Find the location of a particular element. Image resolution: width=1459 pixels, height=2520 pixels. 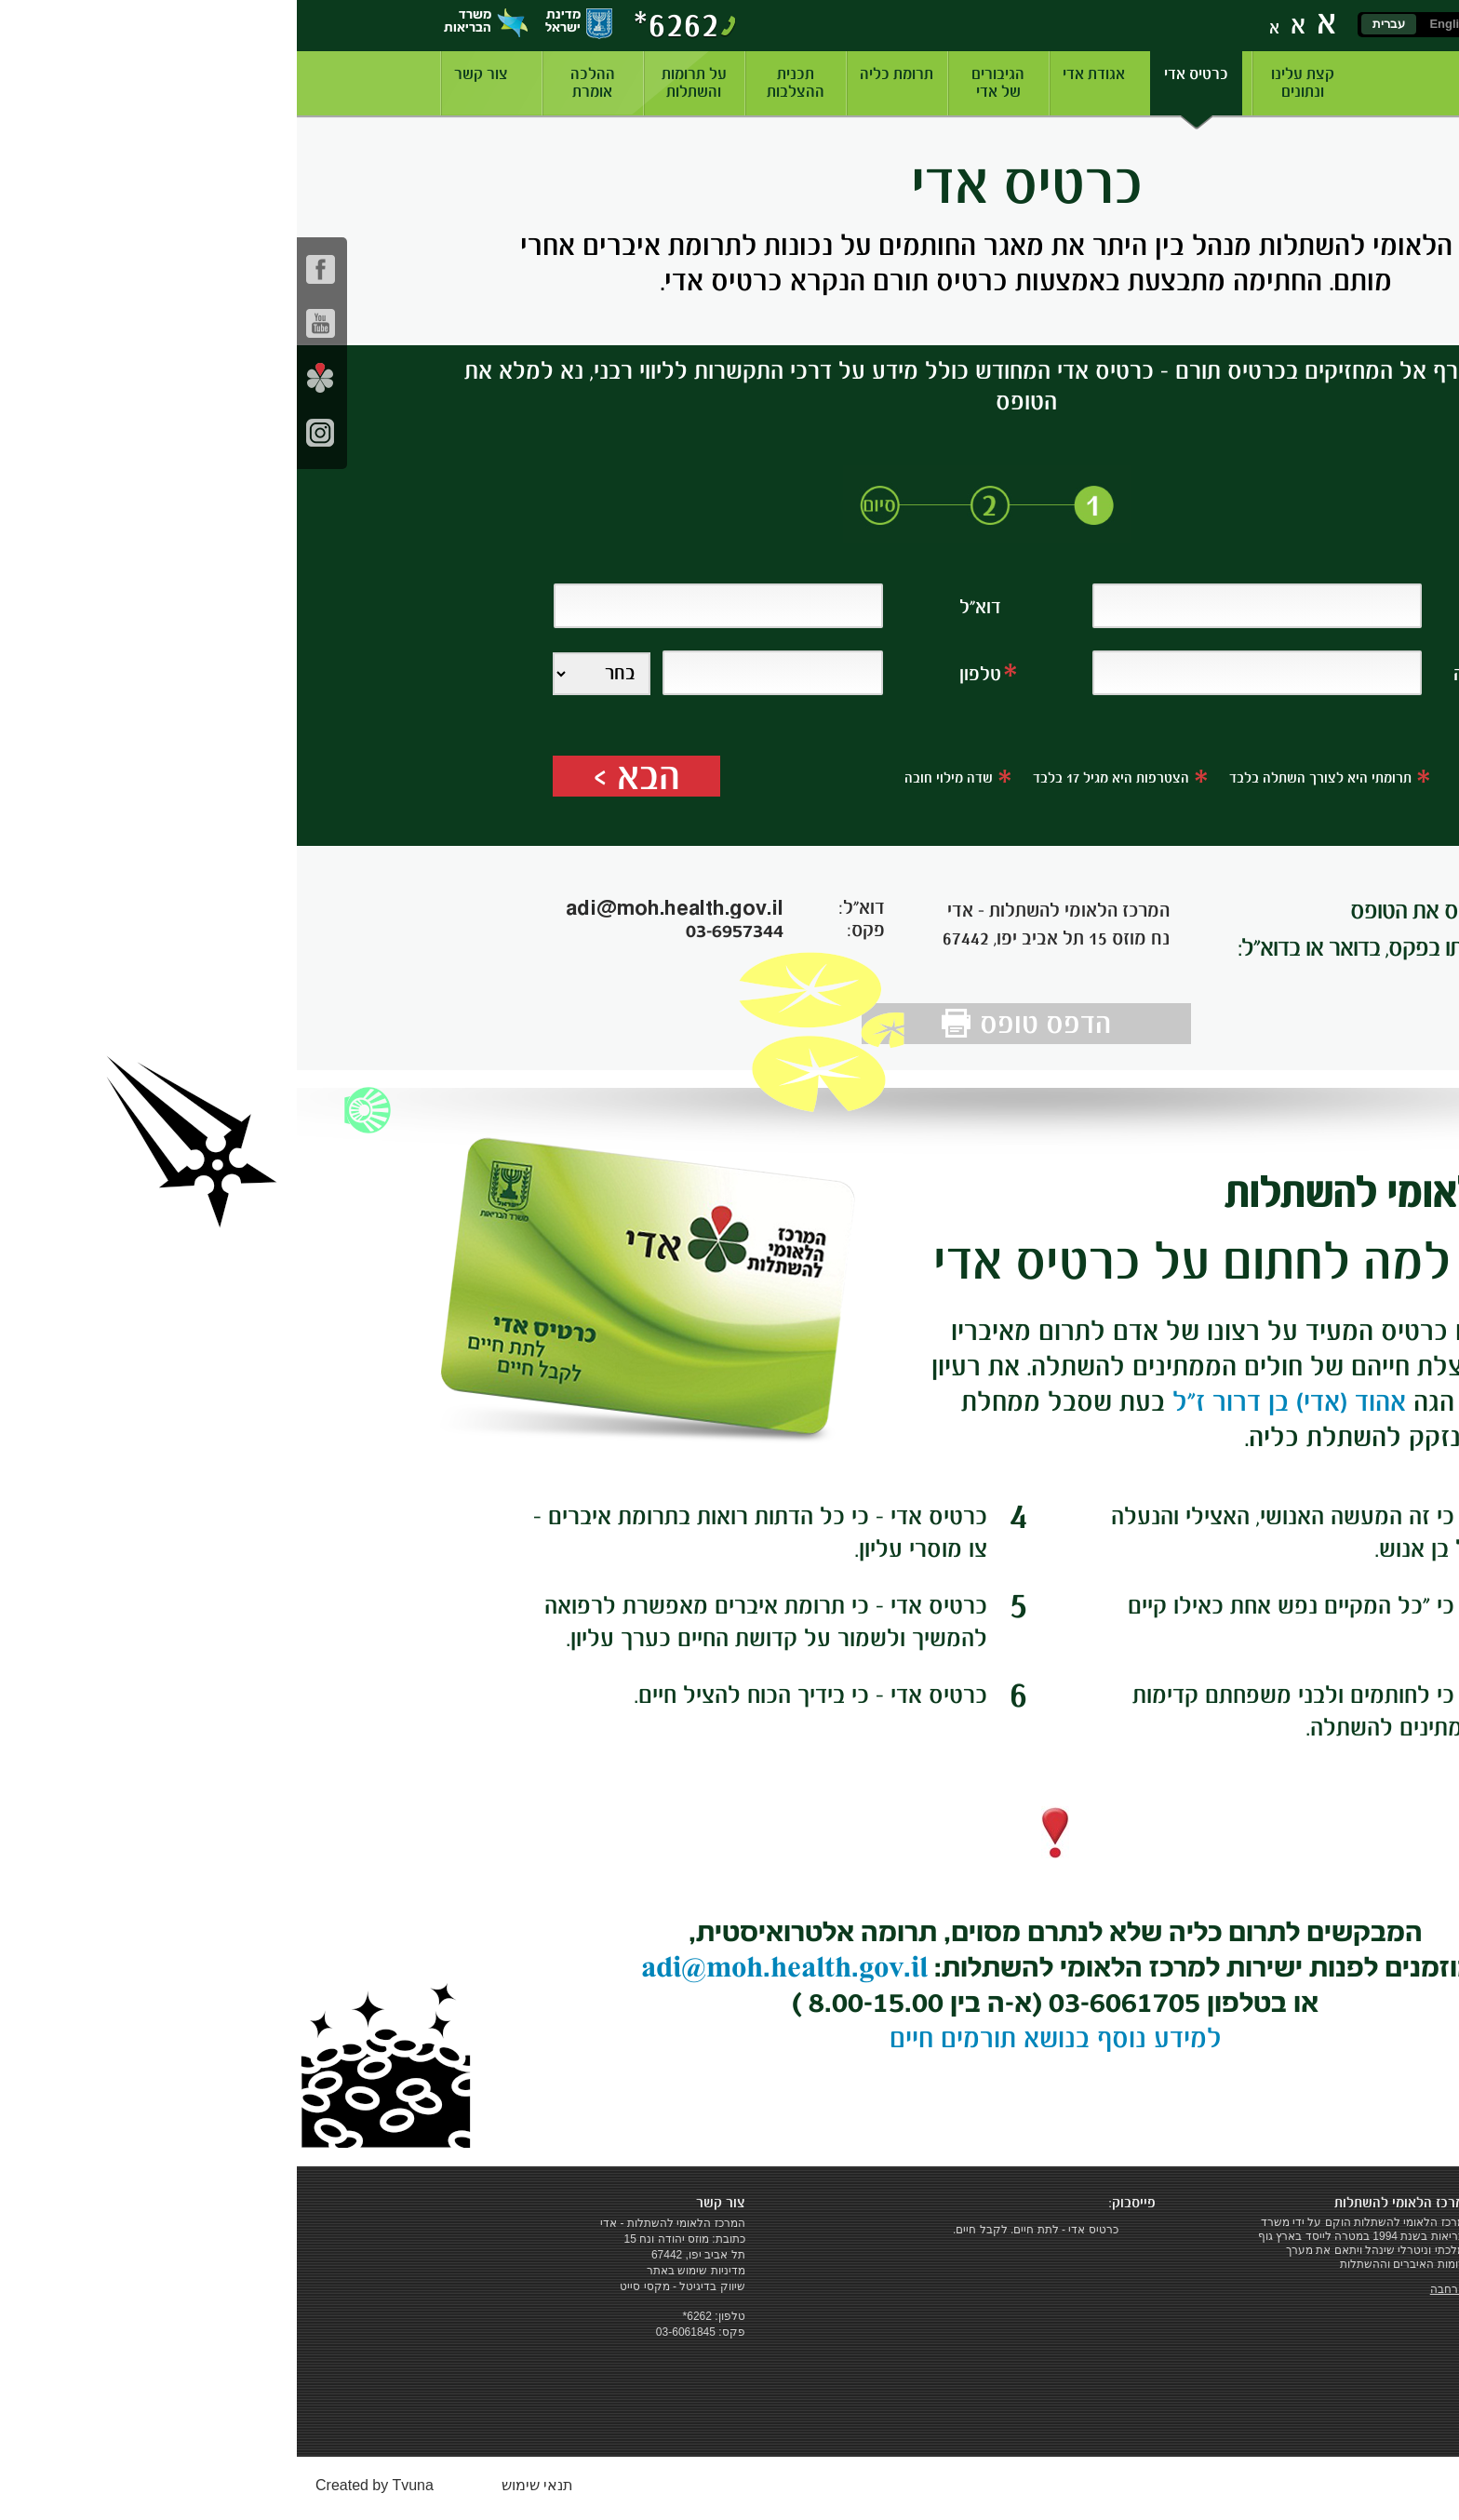

decorative nature or pond-themed game element is located at coordinates (822, 1034).